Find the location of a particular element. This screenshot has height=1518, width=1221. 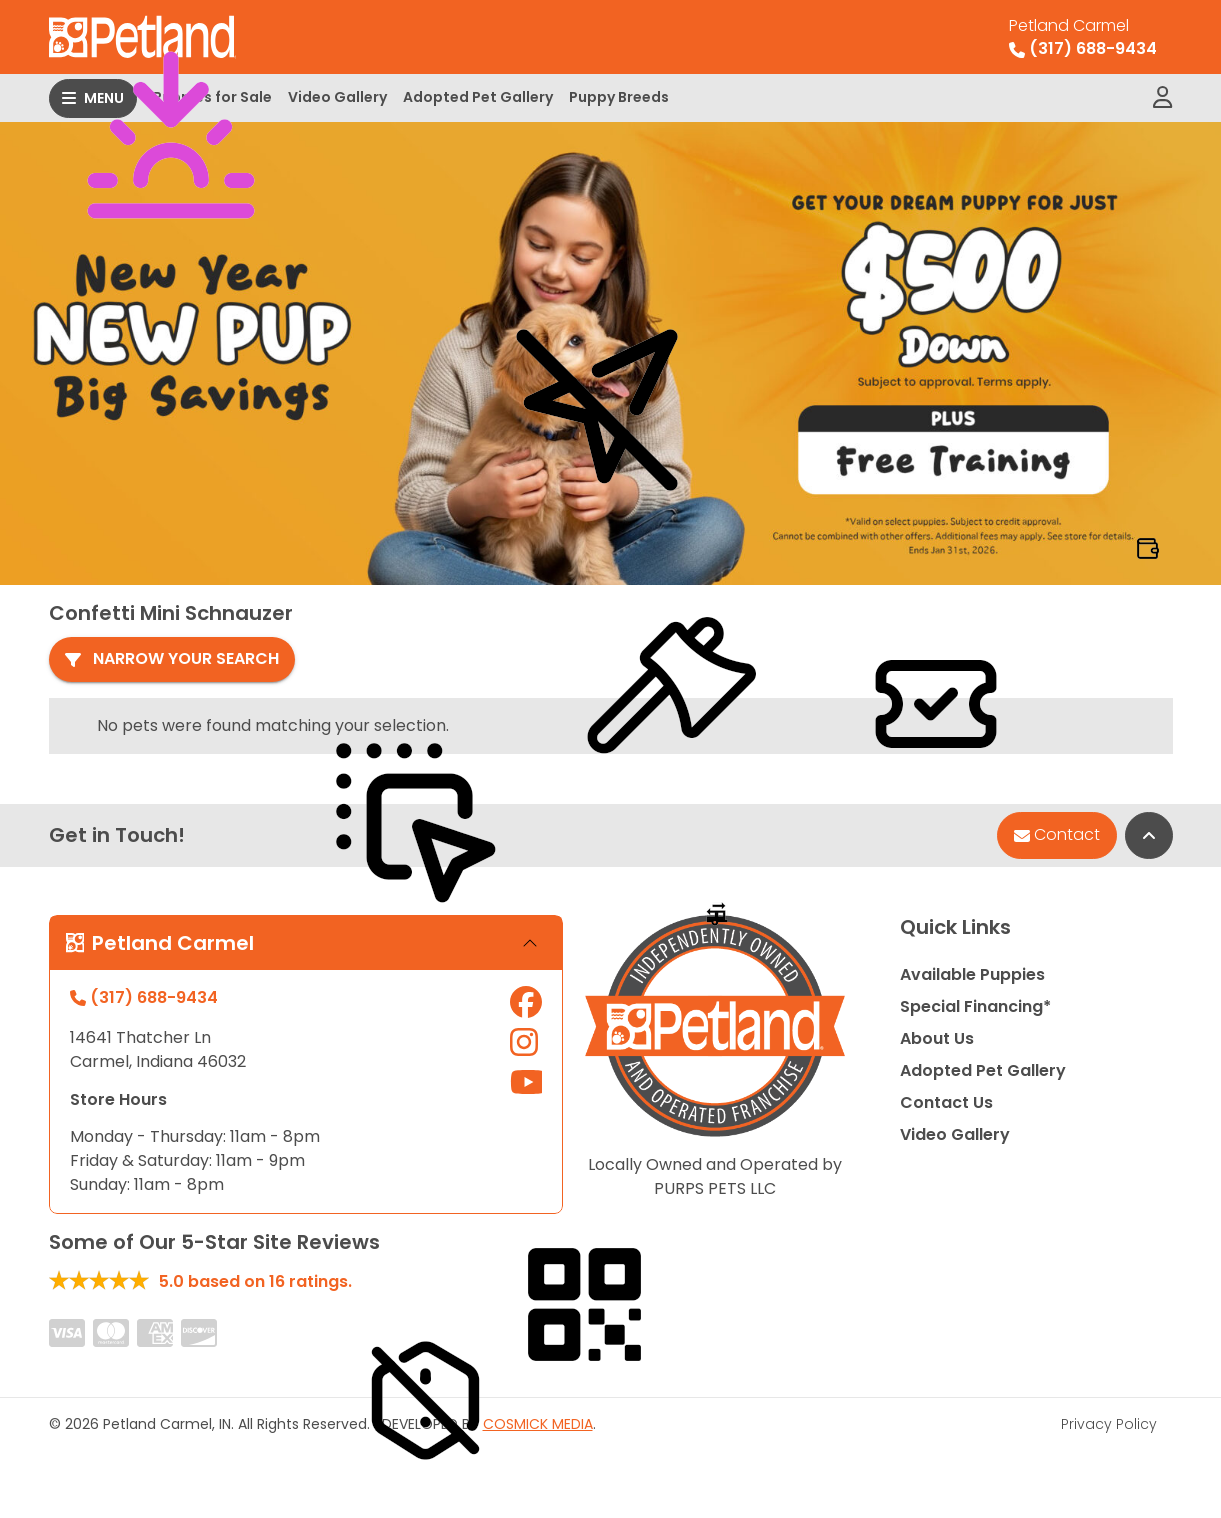

access your digital wallet is located at coordinates (1147, 548).